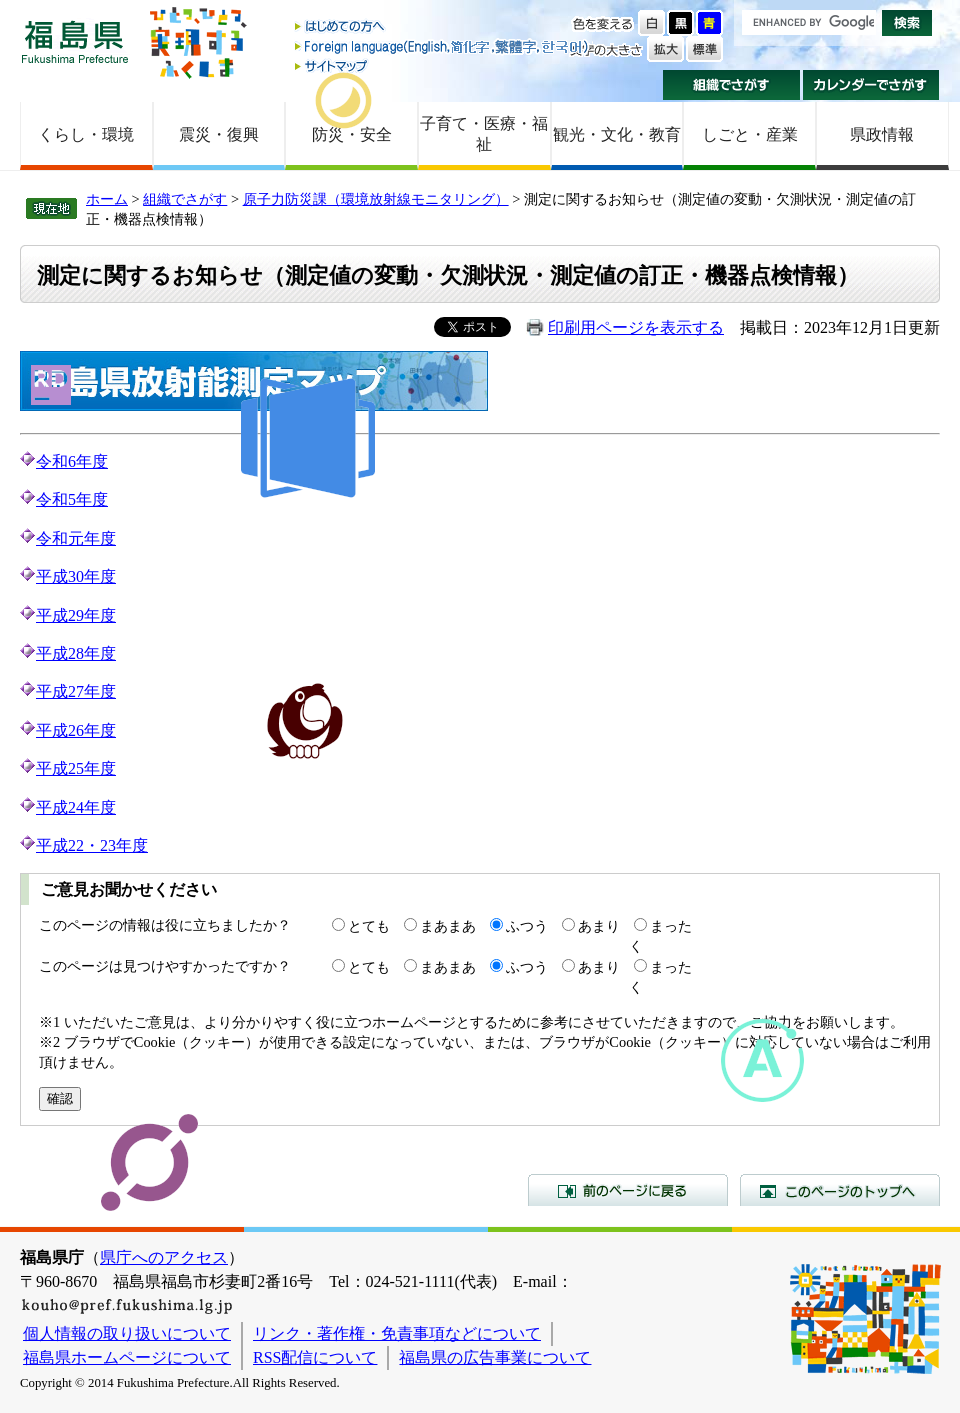  What do you see at coordinates (51, 385) in the screenshot?
I see `open JetBrains Rider IDE` at bounding box center [51, 385].